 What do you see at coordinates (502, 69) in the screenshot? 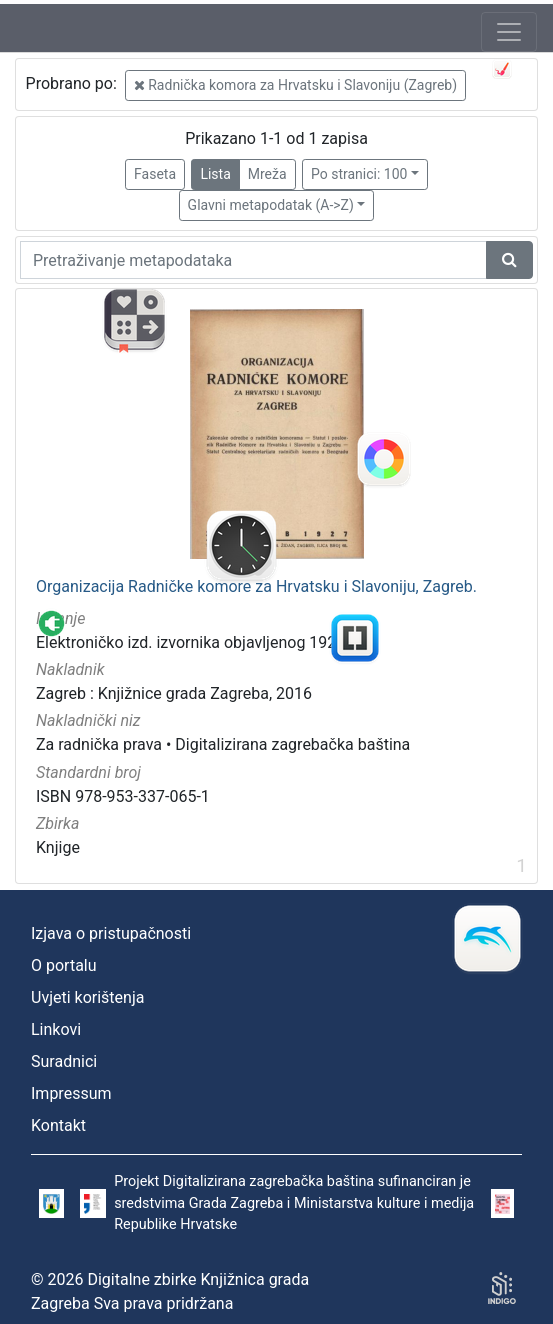
I see `open gnome paint application` at bounding box center [502, 69].